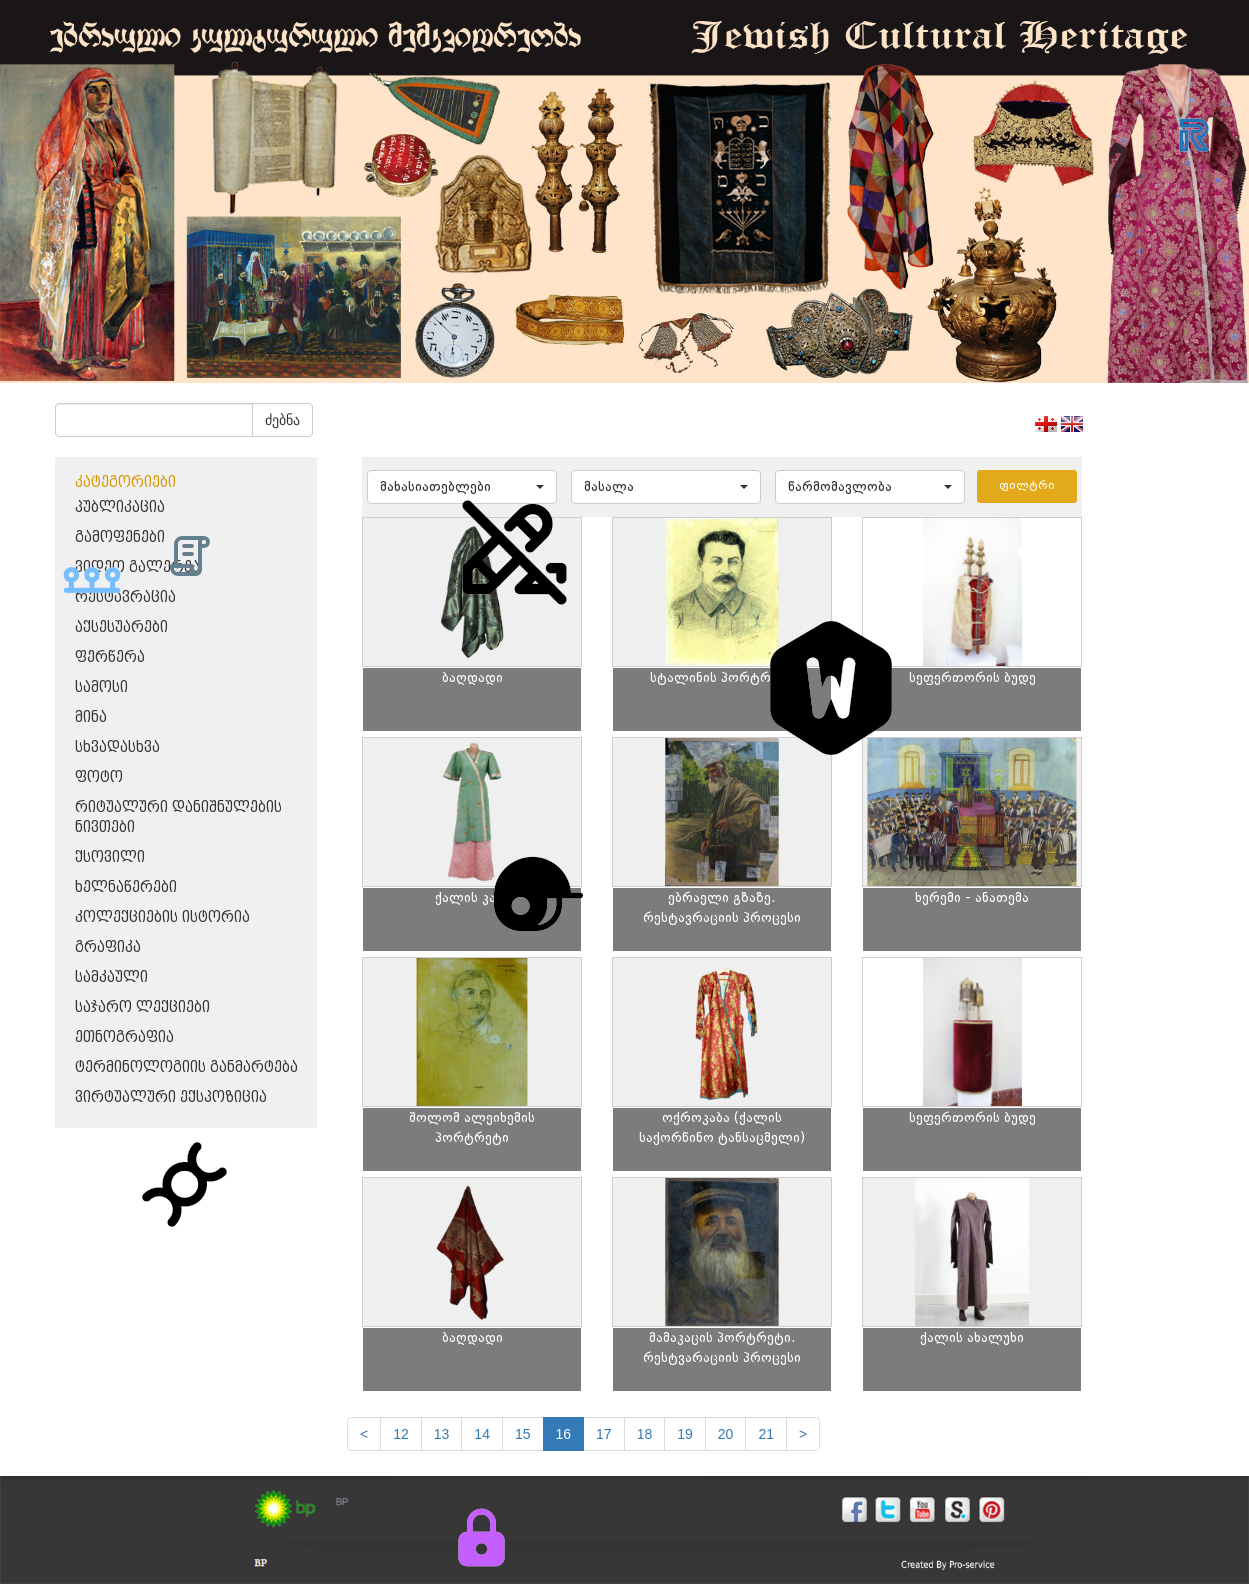 The width and height of the screenshot is (1249, 1584). What do you see at coordinates (831, 688) in the screenshot?
I see `access wallet or payment features` at bounding box center [831, 688].